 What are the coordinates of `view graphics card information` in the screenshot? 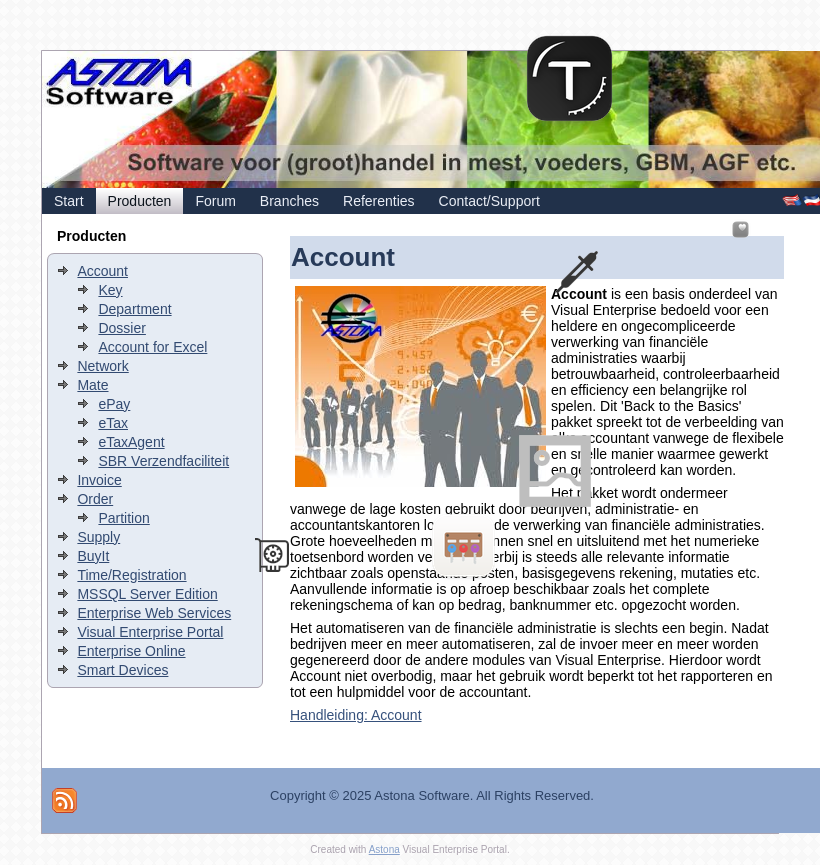 It's located at (272, 555).